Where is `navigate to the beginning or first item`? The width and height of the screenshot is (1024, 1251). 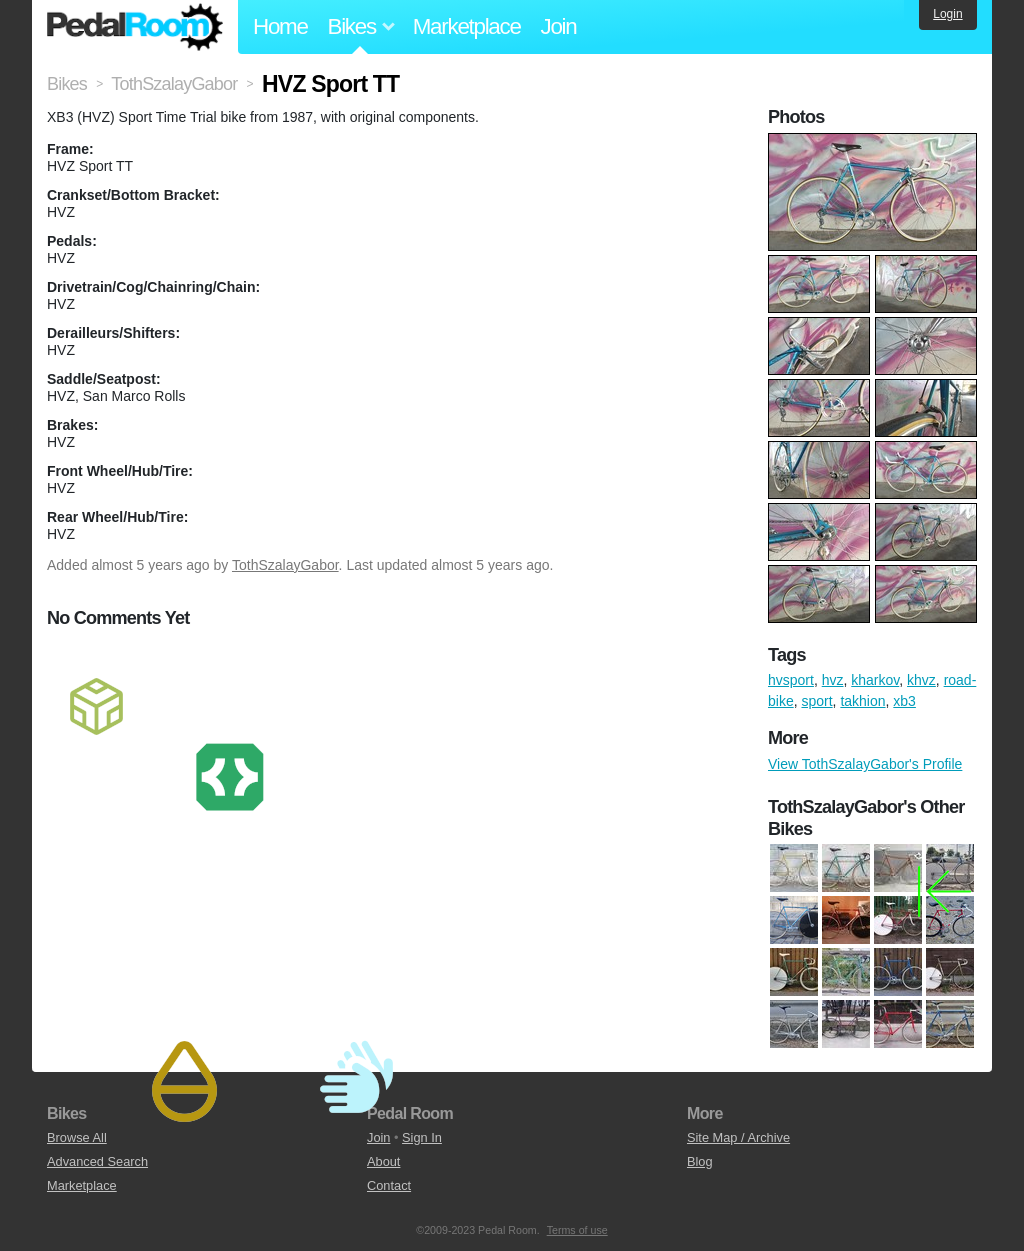 navigate to the beginning or first item is located at coordinates (943, 891).